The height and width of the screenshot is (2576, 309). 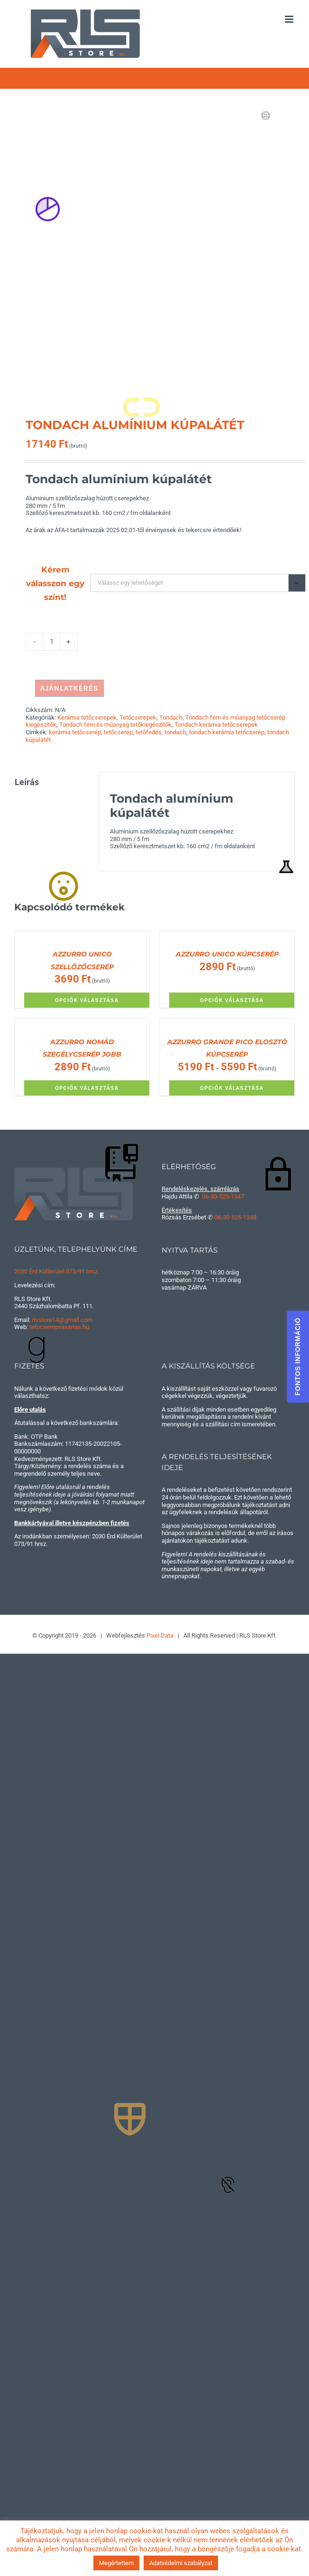 I want to click on indicates hearing assistance is disabled, so click(x=228, y=2185).